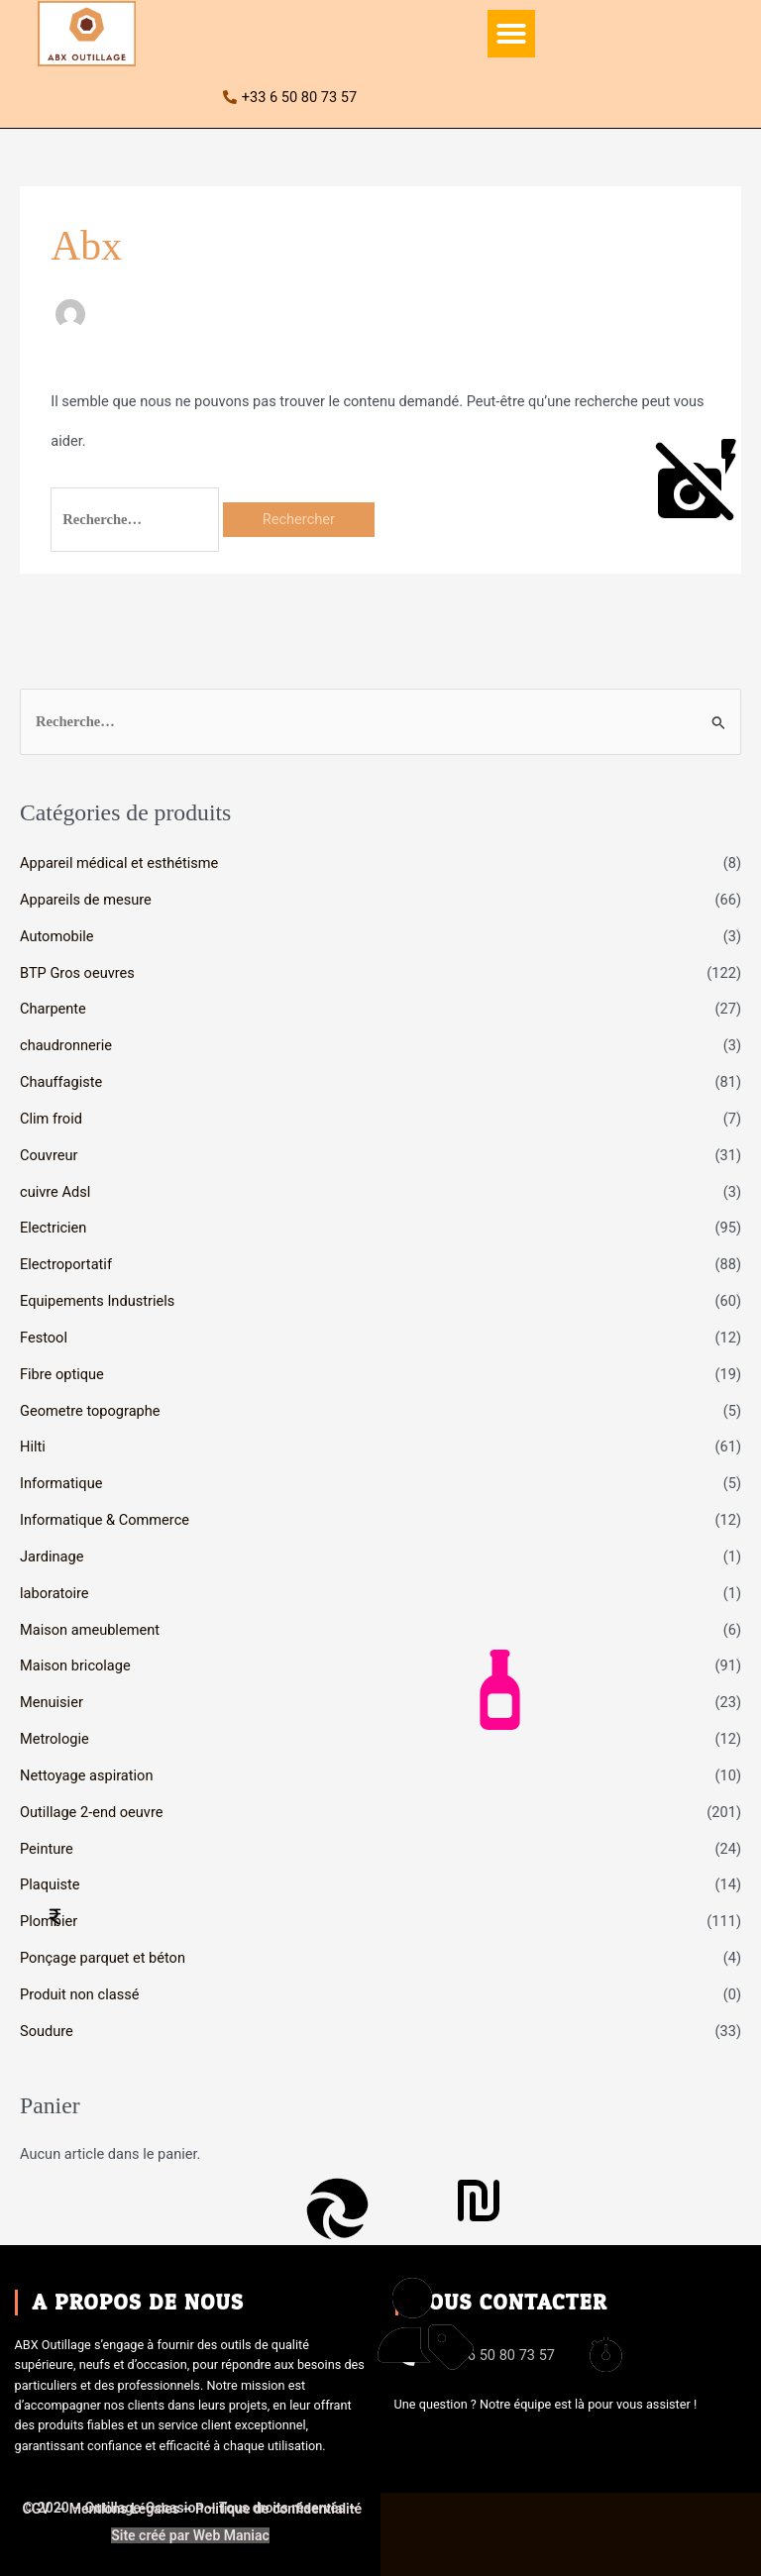 This screenshot has width=761, height=2576. What do you see at coordinates (499, 1689) in the screenshot?
I see `browse wine selection or menu` at bounding box center [499, 1689].